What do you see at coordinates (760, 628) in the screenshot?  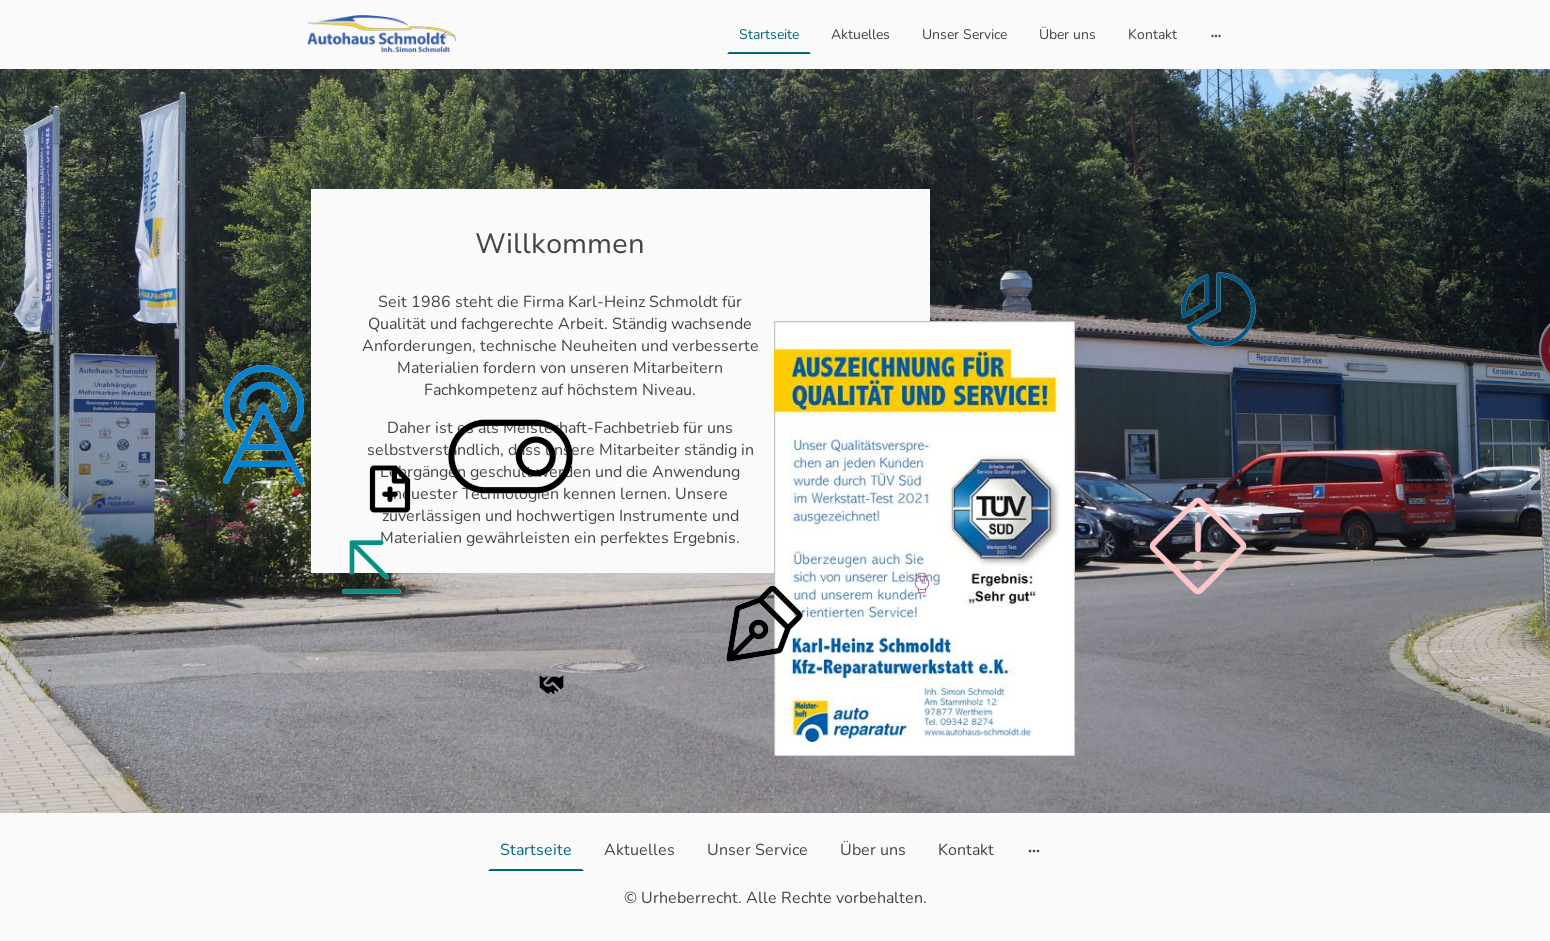 I see `access drawing or illustration tools` at bounding box center [760, 628].